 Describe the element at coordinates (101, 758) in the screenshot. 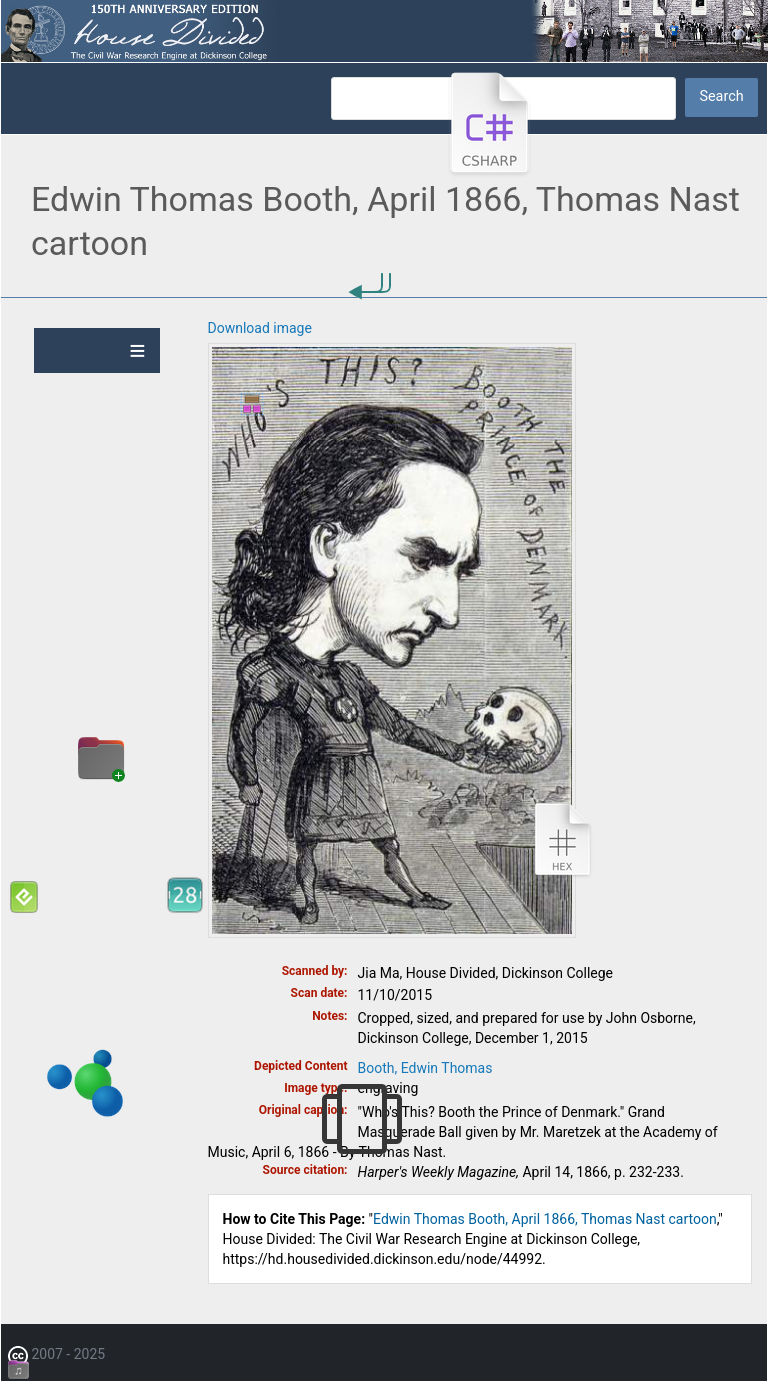

I see `create a new folder` at that location.